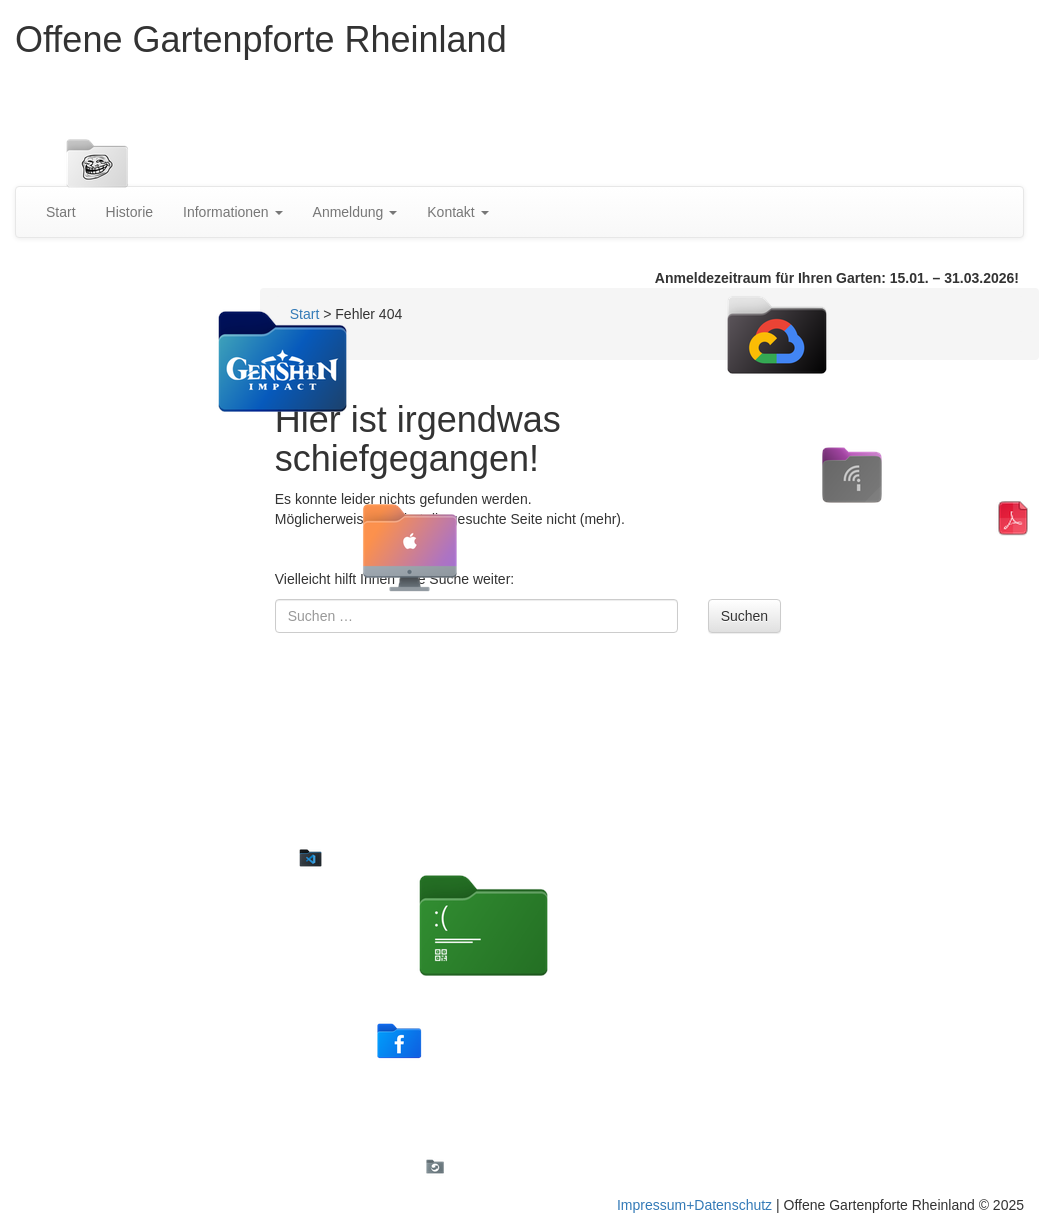 The height and width of the screenshot is (1225, 1039). I want to click on open insync cloud sync folder, so click(852, 475).